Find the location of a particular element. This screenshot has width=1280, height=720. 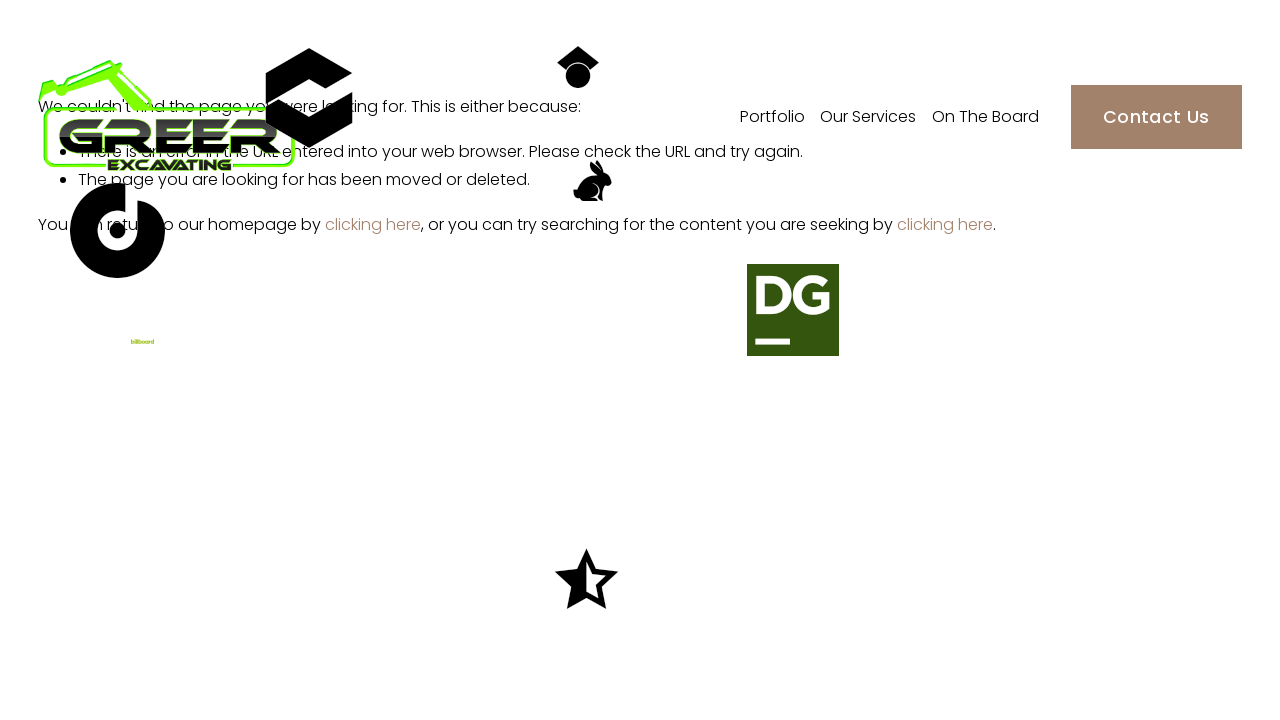

open Google Scholar is located at coordinates (578, 67).